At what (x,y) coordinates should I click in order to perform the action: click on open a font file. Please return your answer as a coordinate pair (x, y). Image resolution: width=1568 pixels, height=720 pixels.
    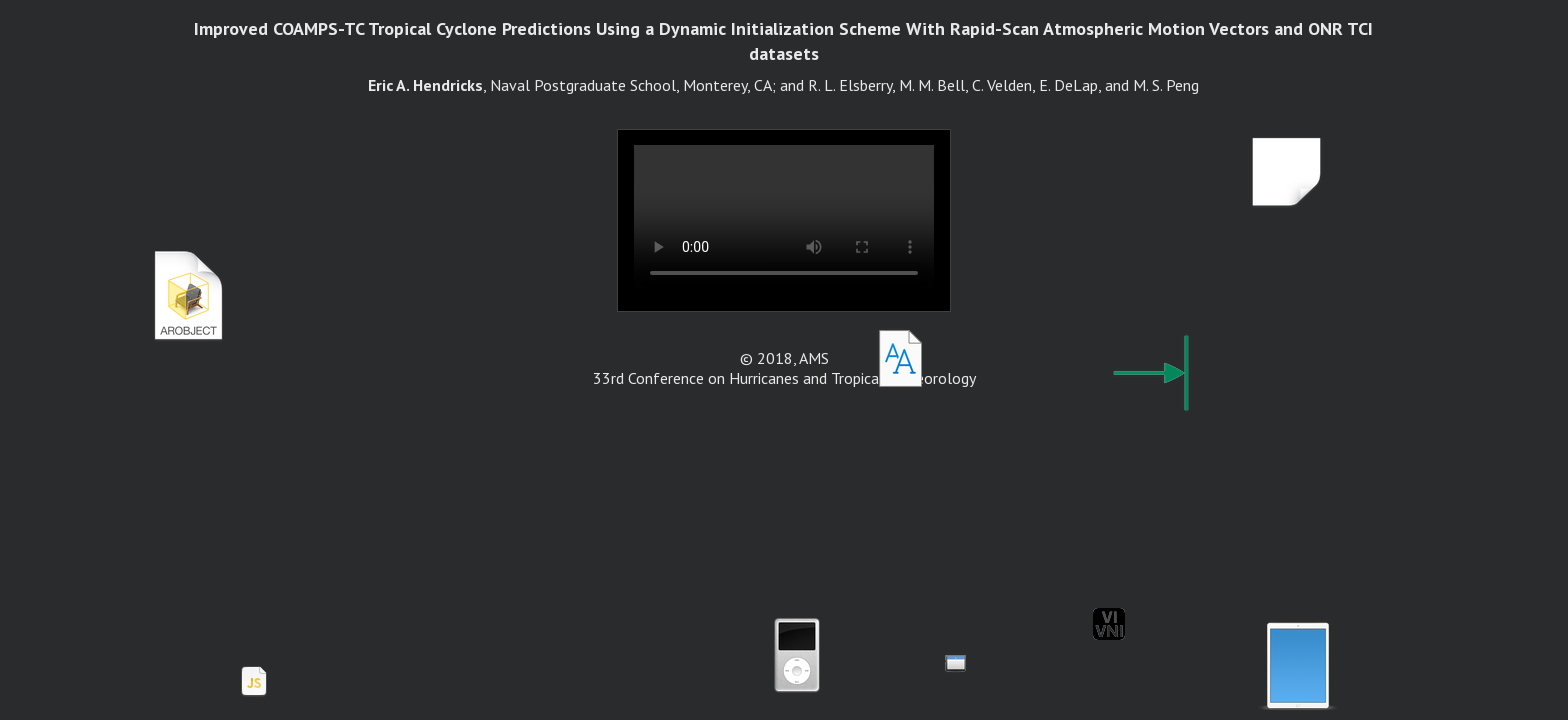
    Looking at the image, I should click on (900, 358).